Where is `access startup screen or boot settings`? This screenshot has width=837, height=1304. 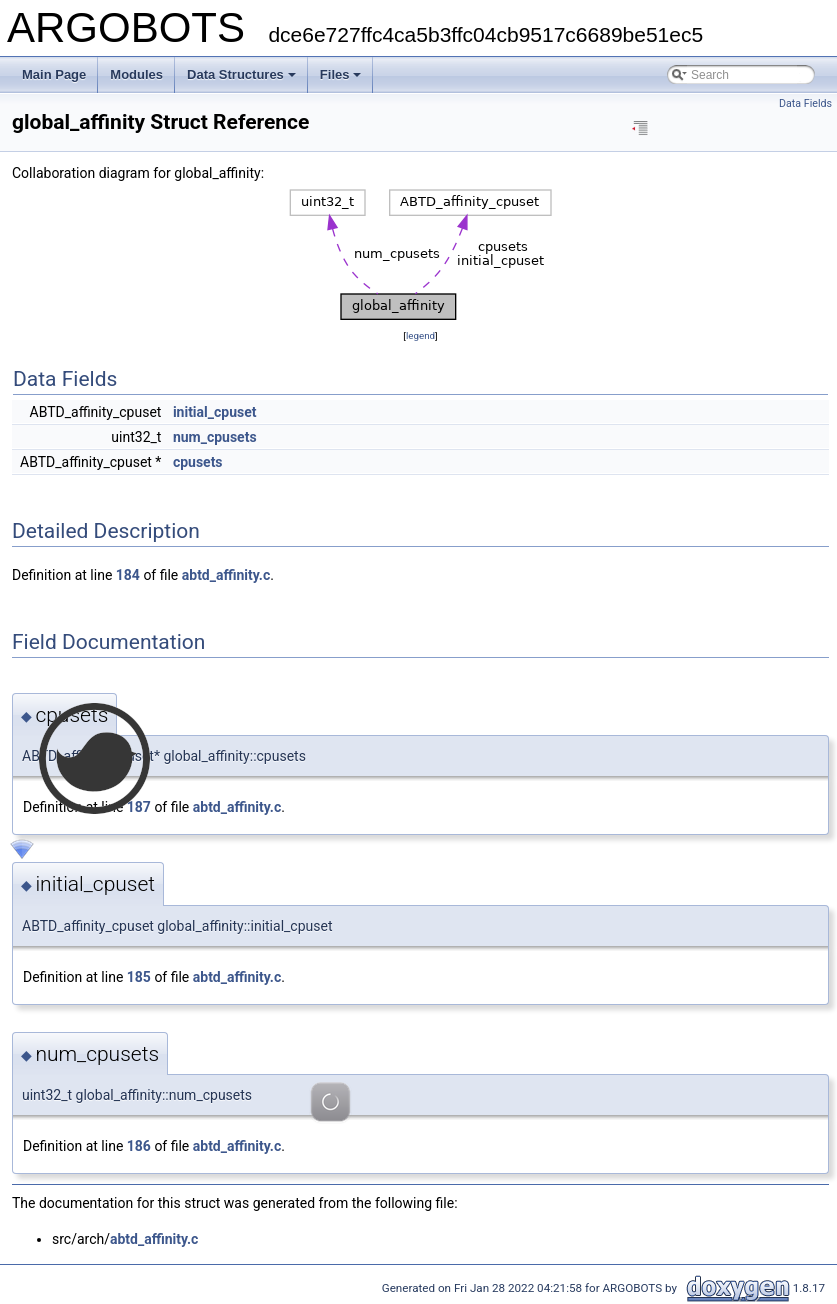
access startup screen or boot settings is located at coordinates (330, 1102).